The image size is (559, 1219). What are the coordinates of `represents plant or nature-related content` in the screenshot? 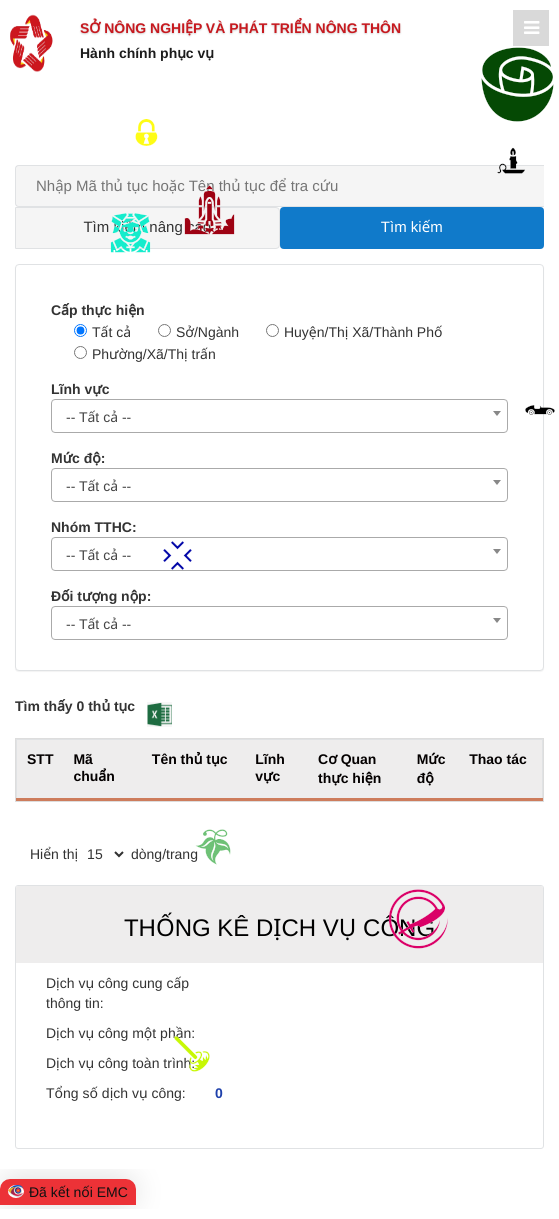 It's located at (213, 847).